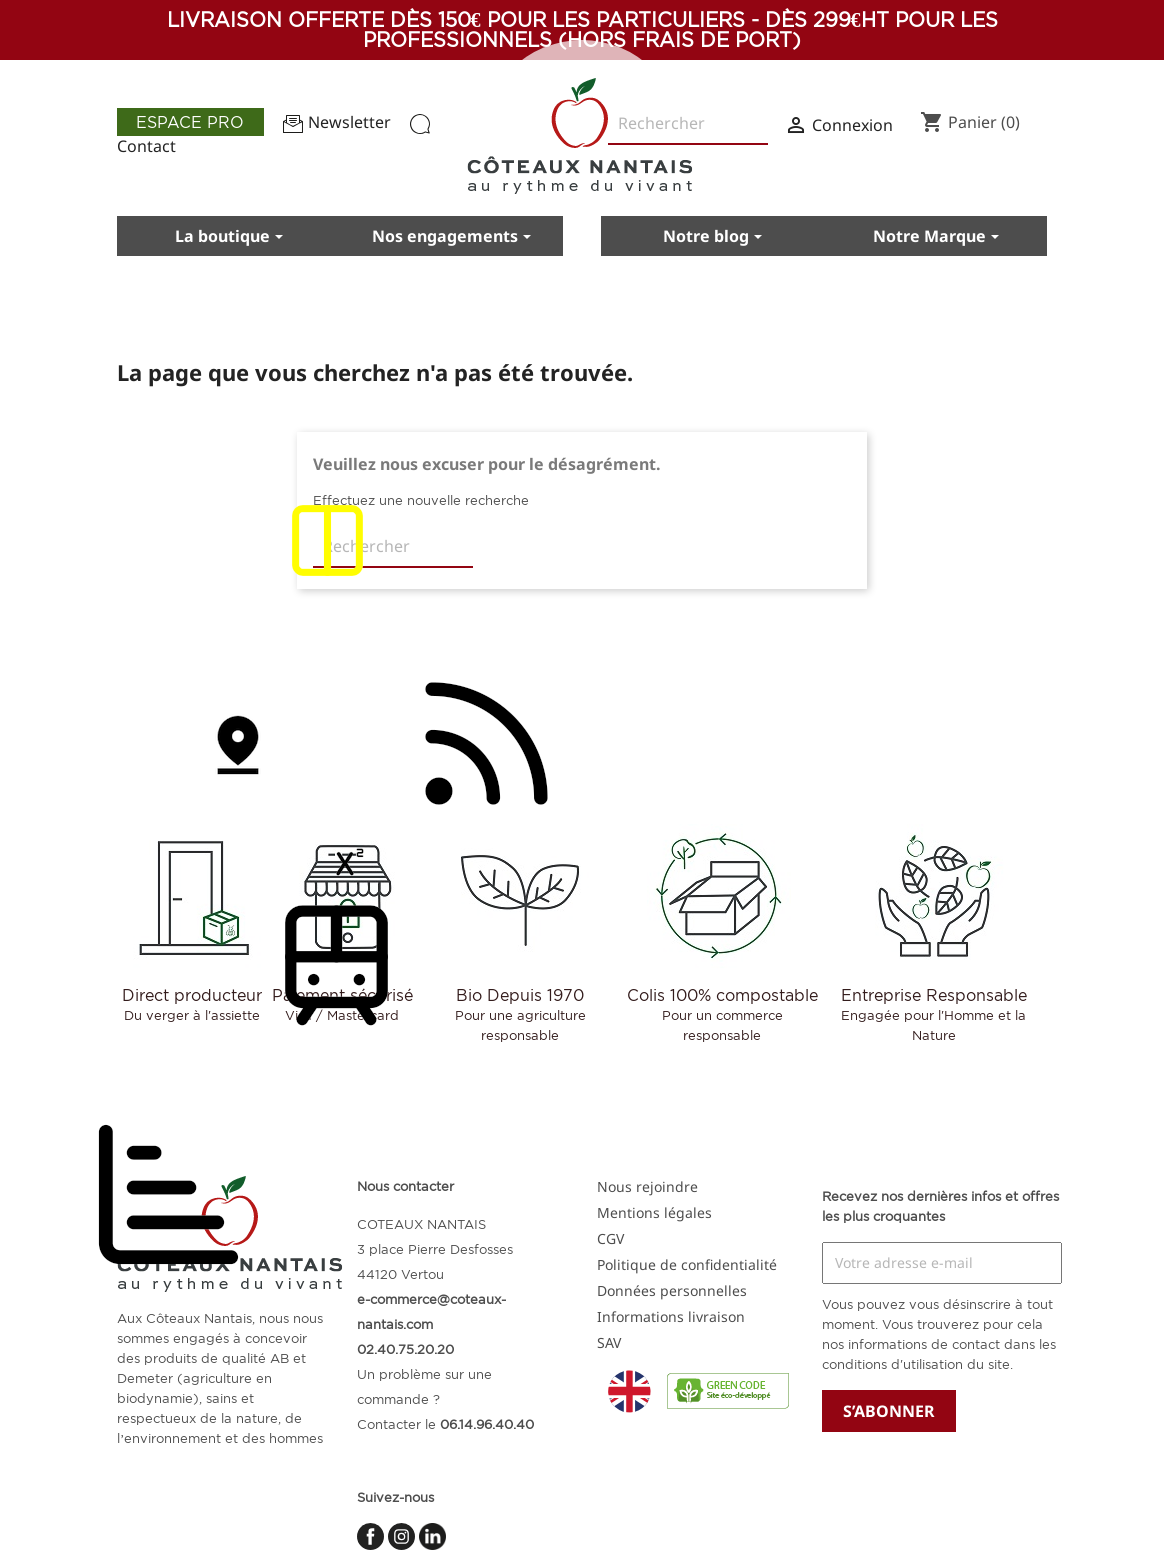 The image size is (1164, 1550). What do you see at coordinates (327, 540) in the screenshot?
I see `switch to two-column layout` at bounding box center [327, 540].